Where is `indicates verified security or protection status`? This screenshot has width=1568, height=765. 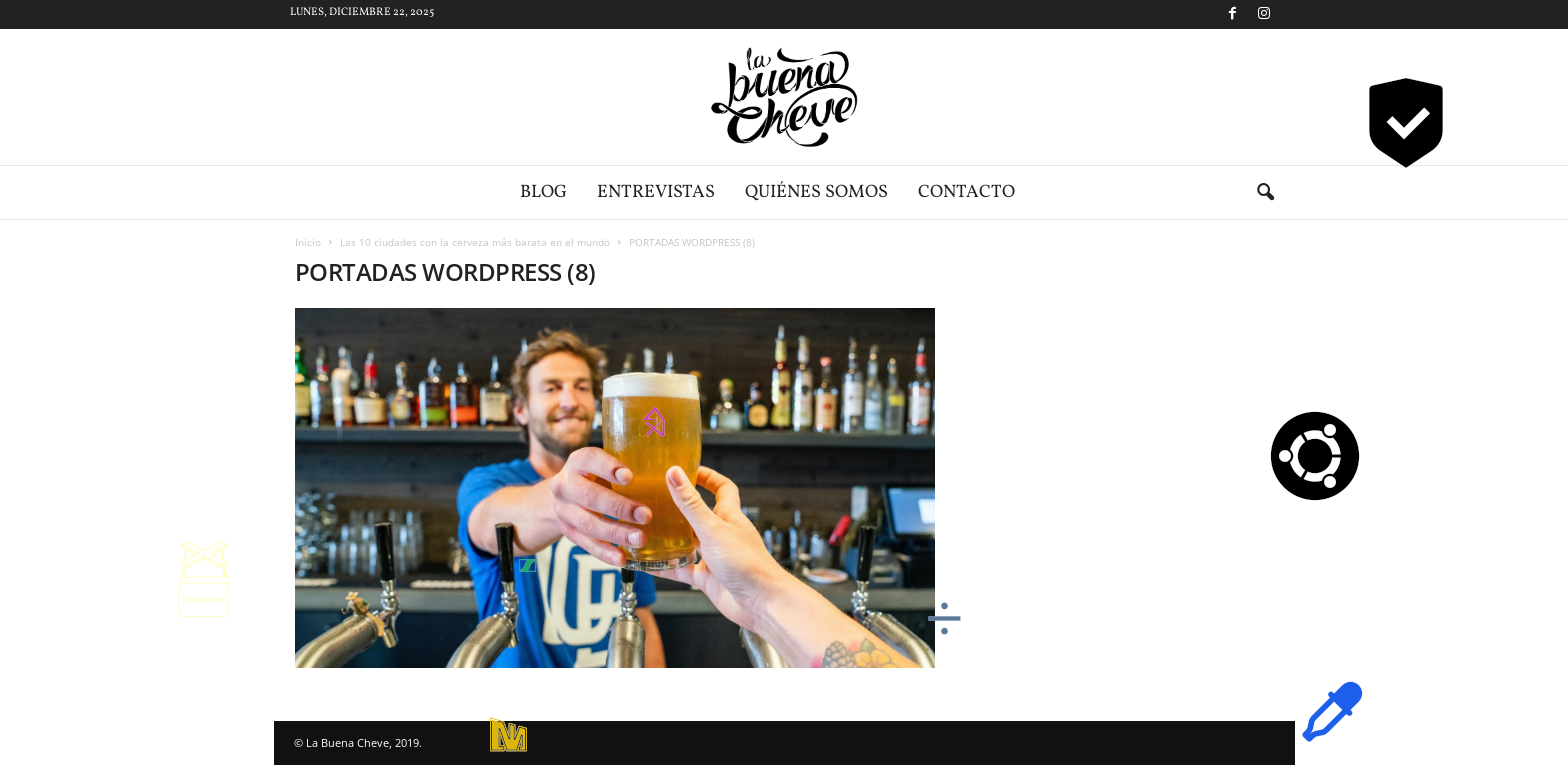
indicates verified security or protection status is located at coordinates (1406, 123).